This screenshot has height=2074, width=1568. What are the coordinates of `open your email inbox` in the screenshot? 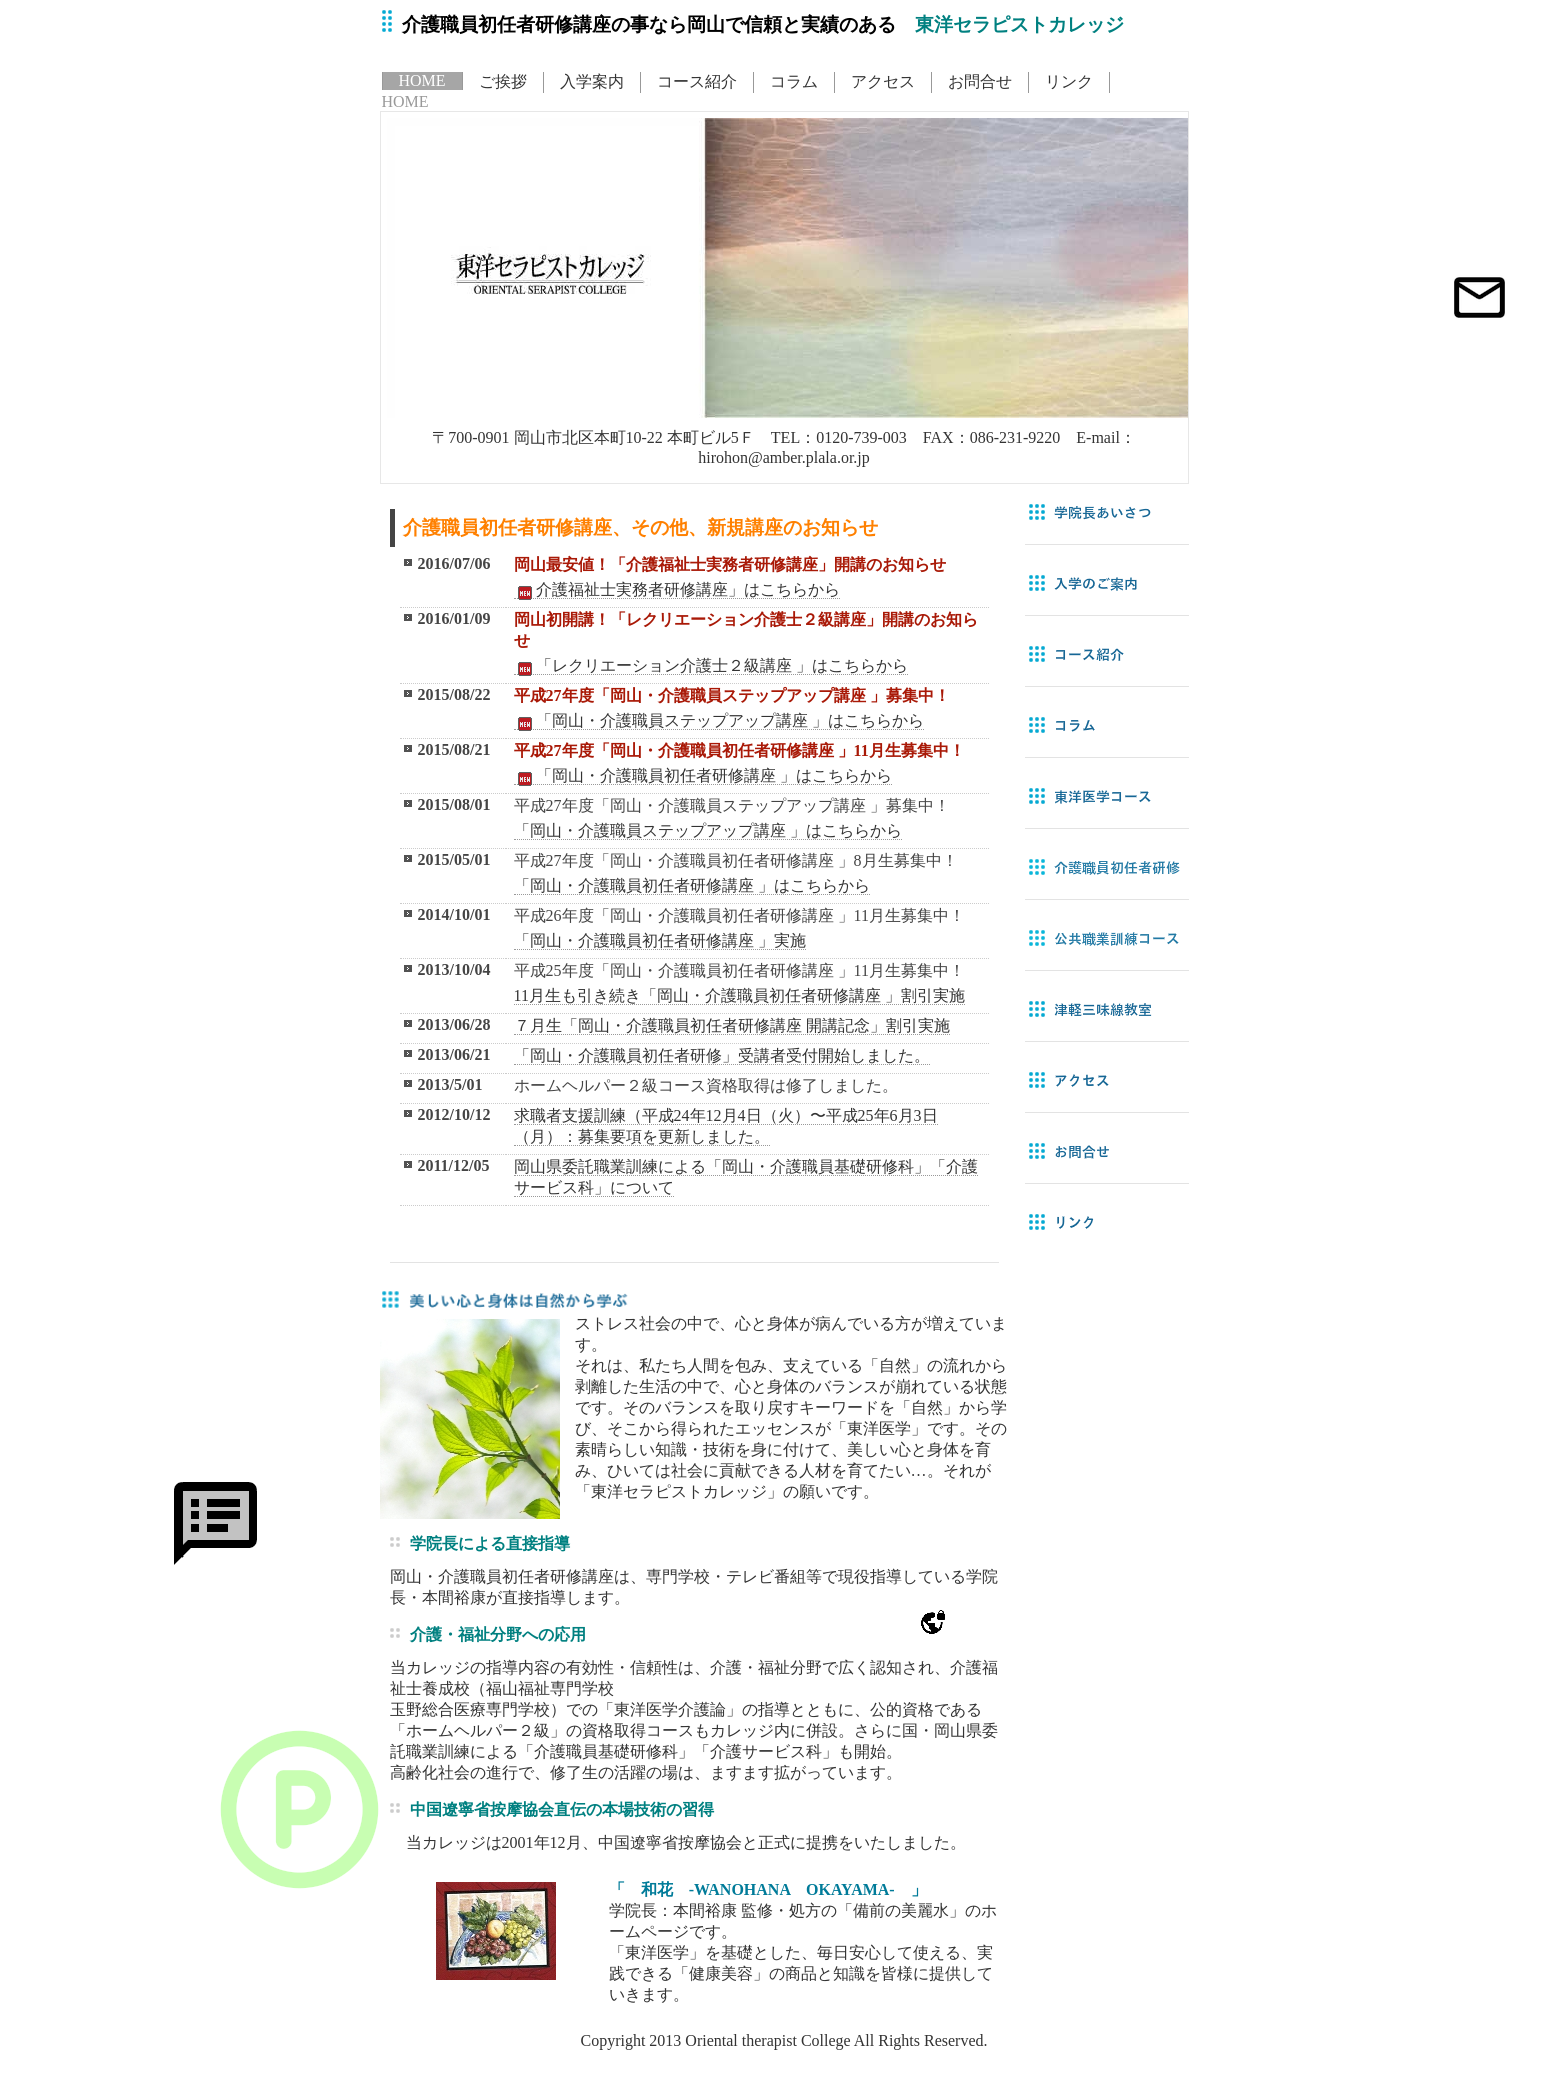 It's located at (1479, 297).